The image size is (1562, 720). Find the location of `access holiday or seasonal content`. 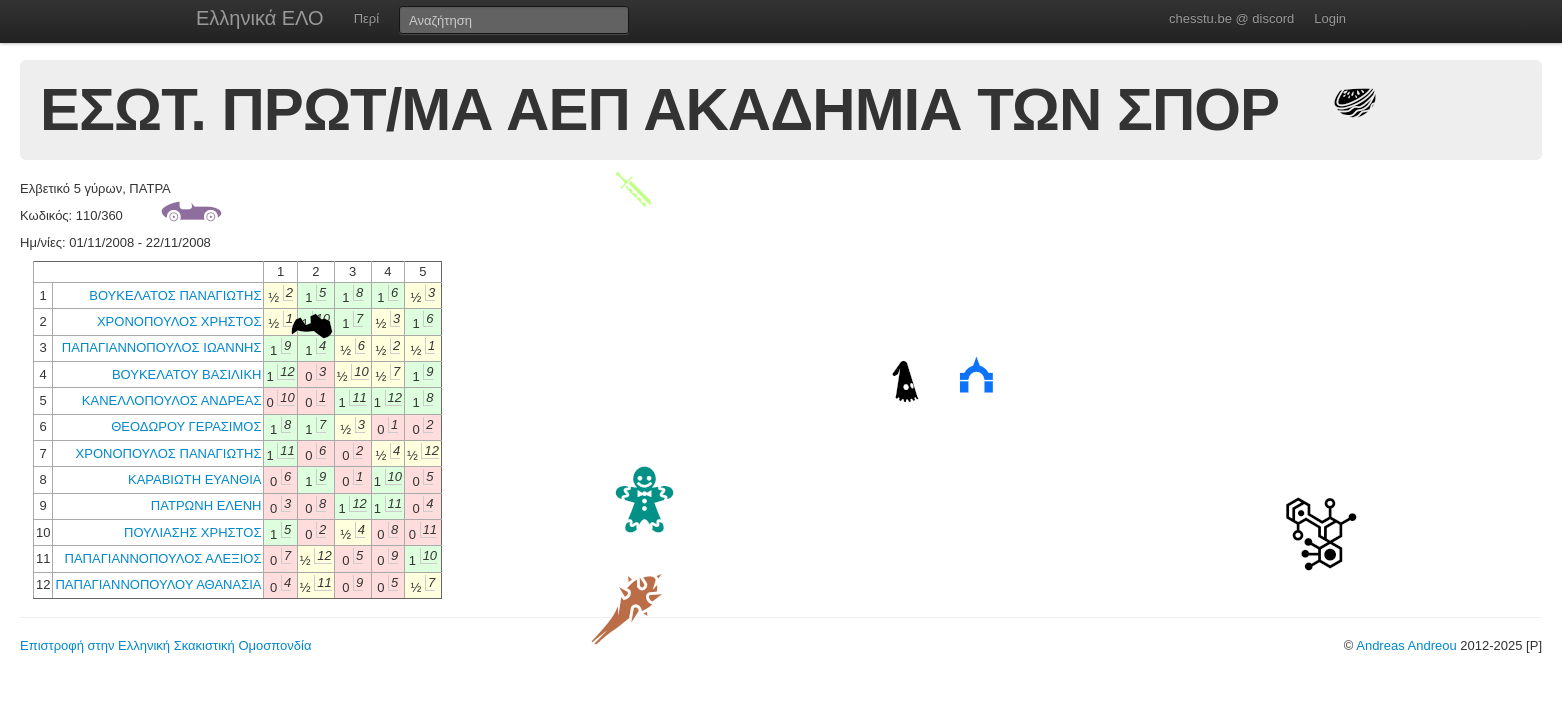

access holiday or seasonal content is located at coordinates (644, 499).